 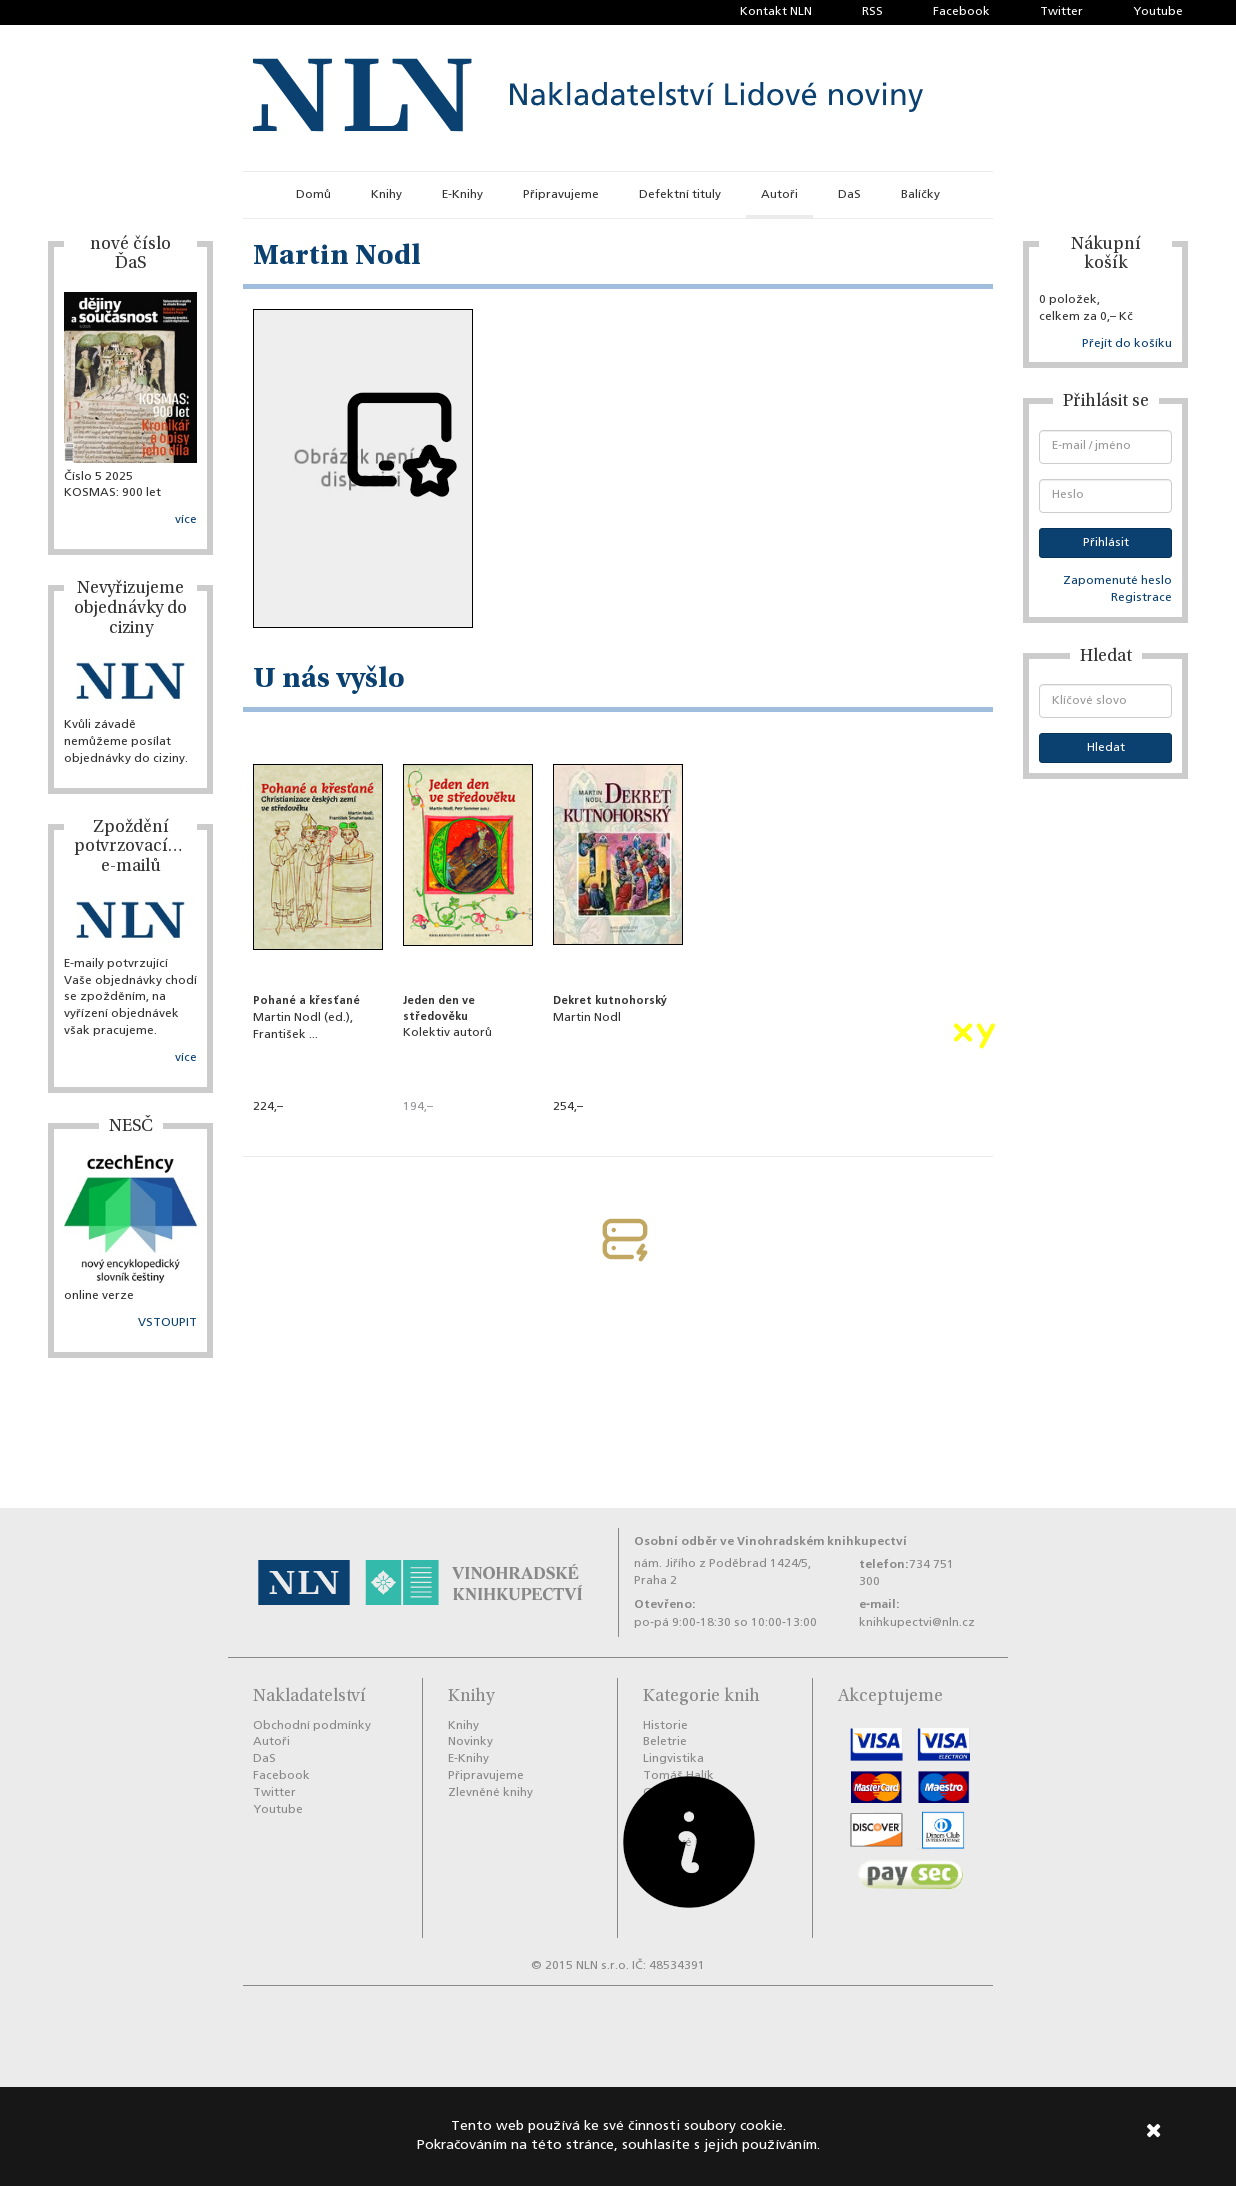 I want to click on mark this tablet as a favorite device, so click(x=399, y=439).